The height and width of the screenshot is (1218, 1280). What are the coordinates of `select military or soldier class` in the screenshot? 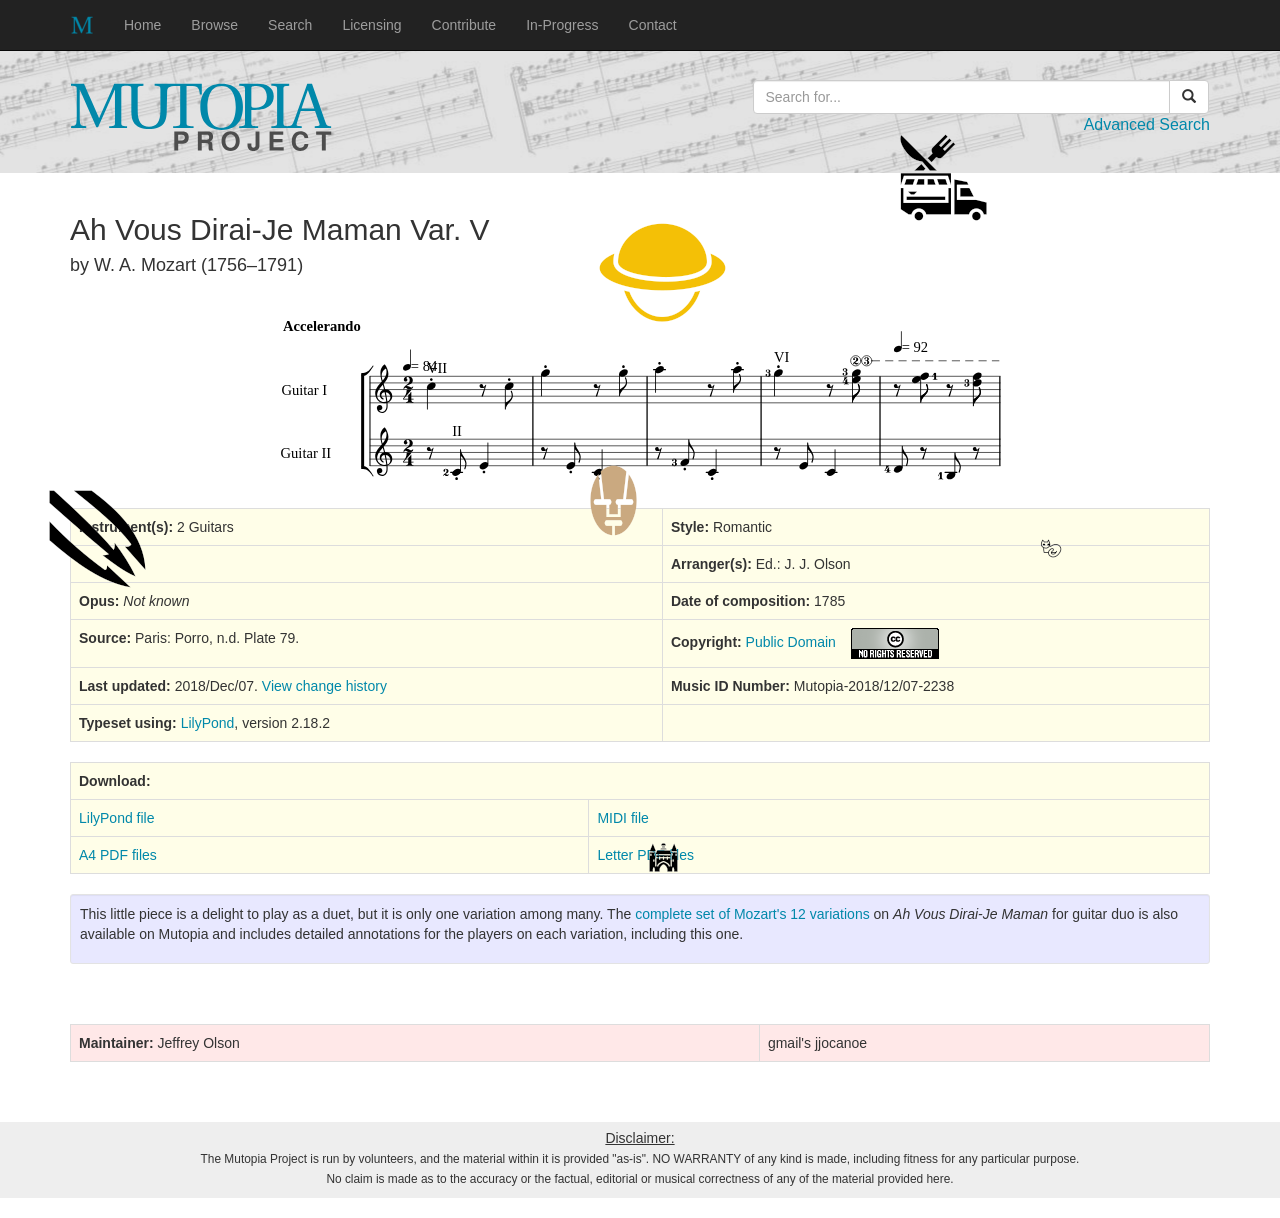 It's located at (662, 274).